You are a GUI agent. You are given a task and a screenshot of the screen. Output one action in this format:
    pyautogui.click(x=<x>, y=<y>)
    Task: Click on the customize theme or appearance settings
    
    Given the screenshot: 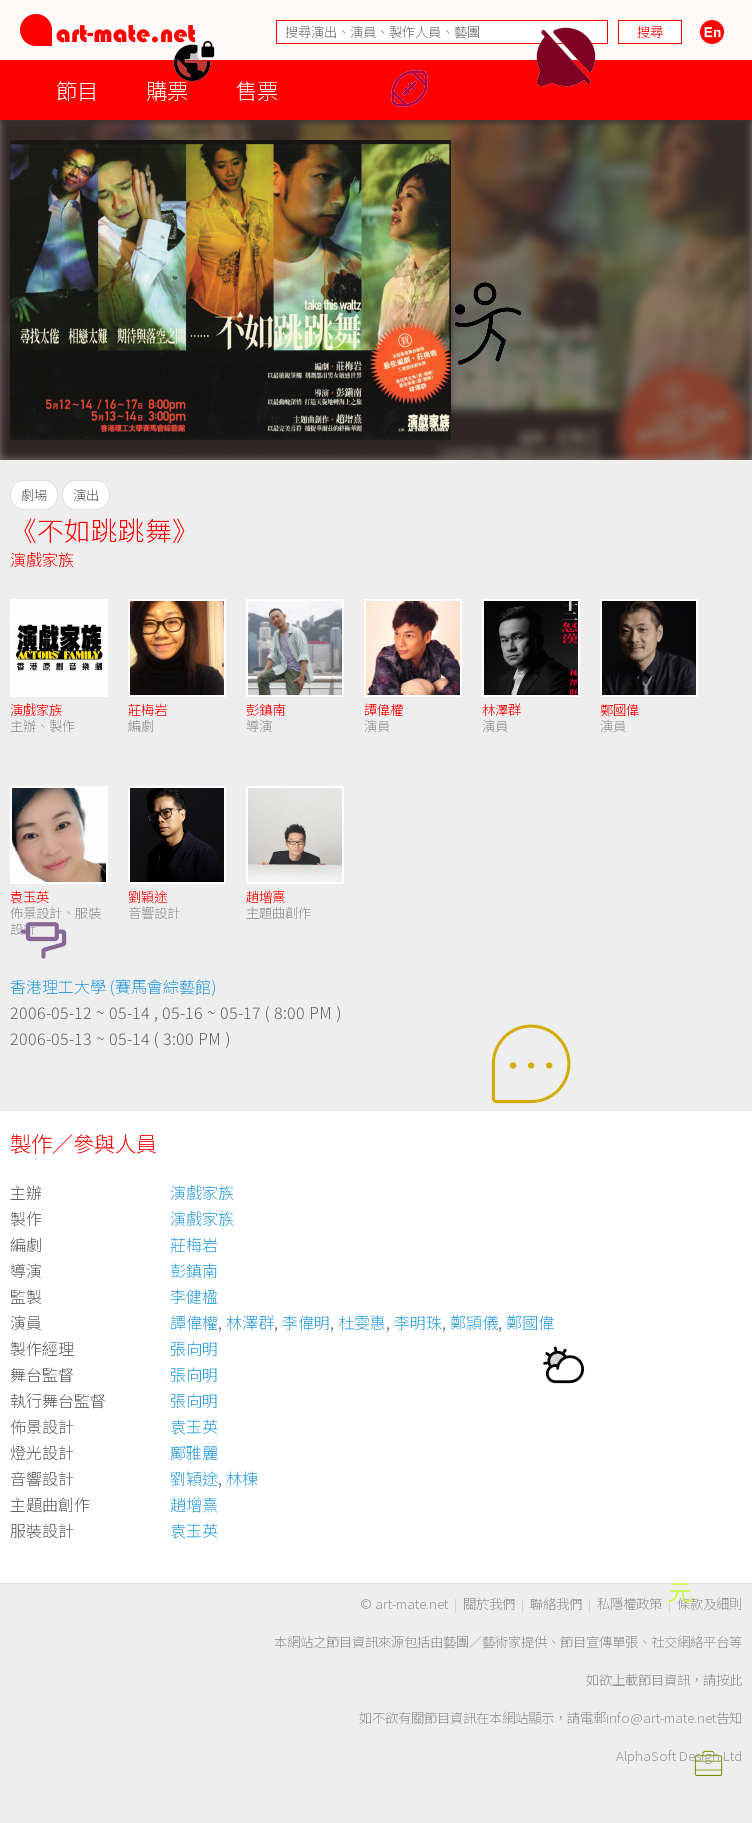 What is the action you would take?
    pyautogui.click(x=43, y=937)
    